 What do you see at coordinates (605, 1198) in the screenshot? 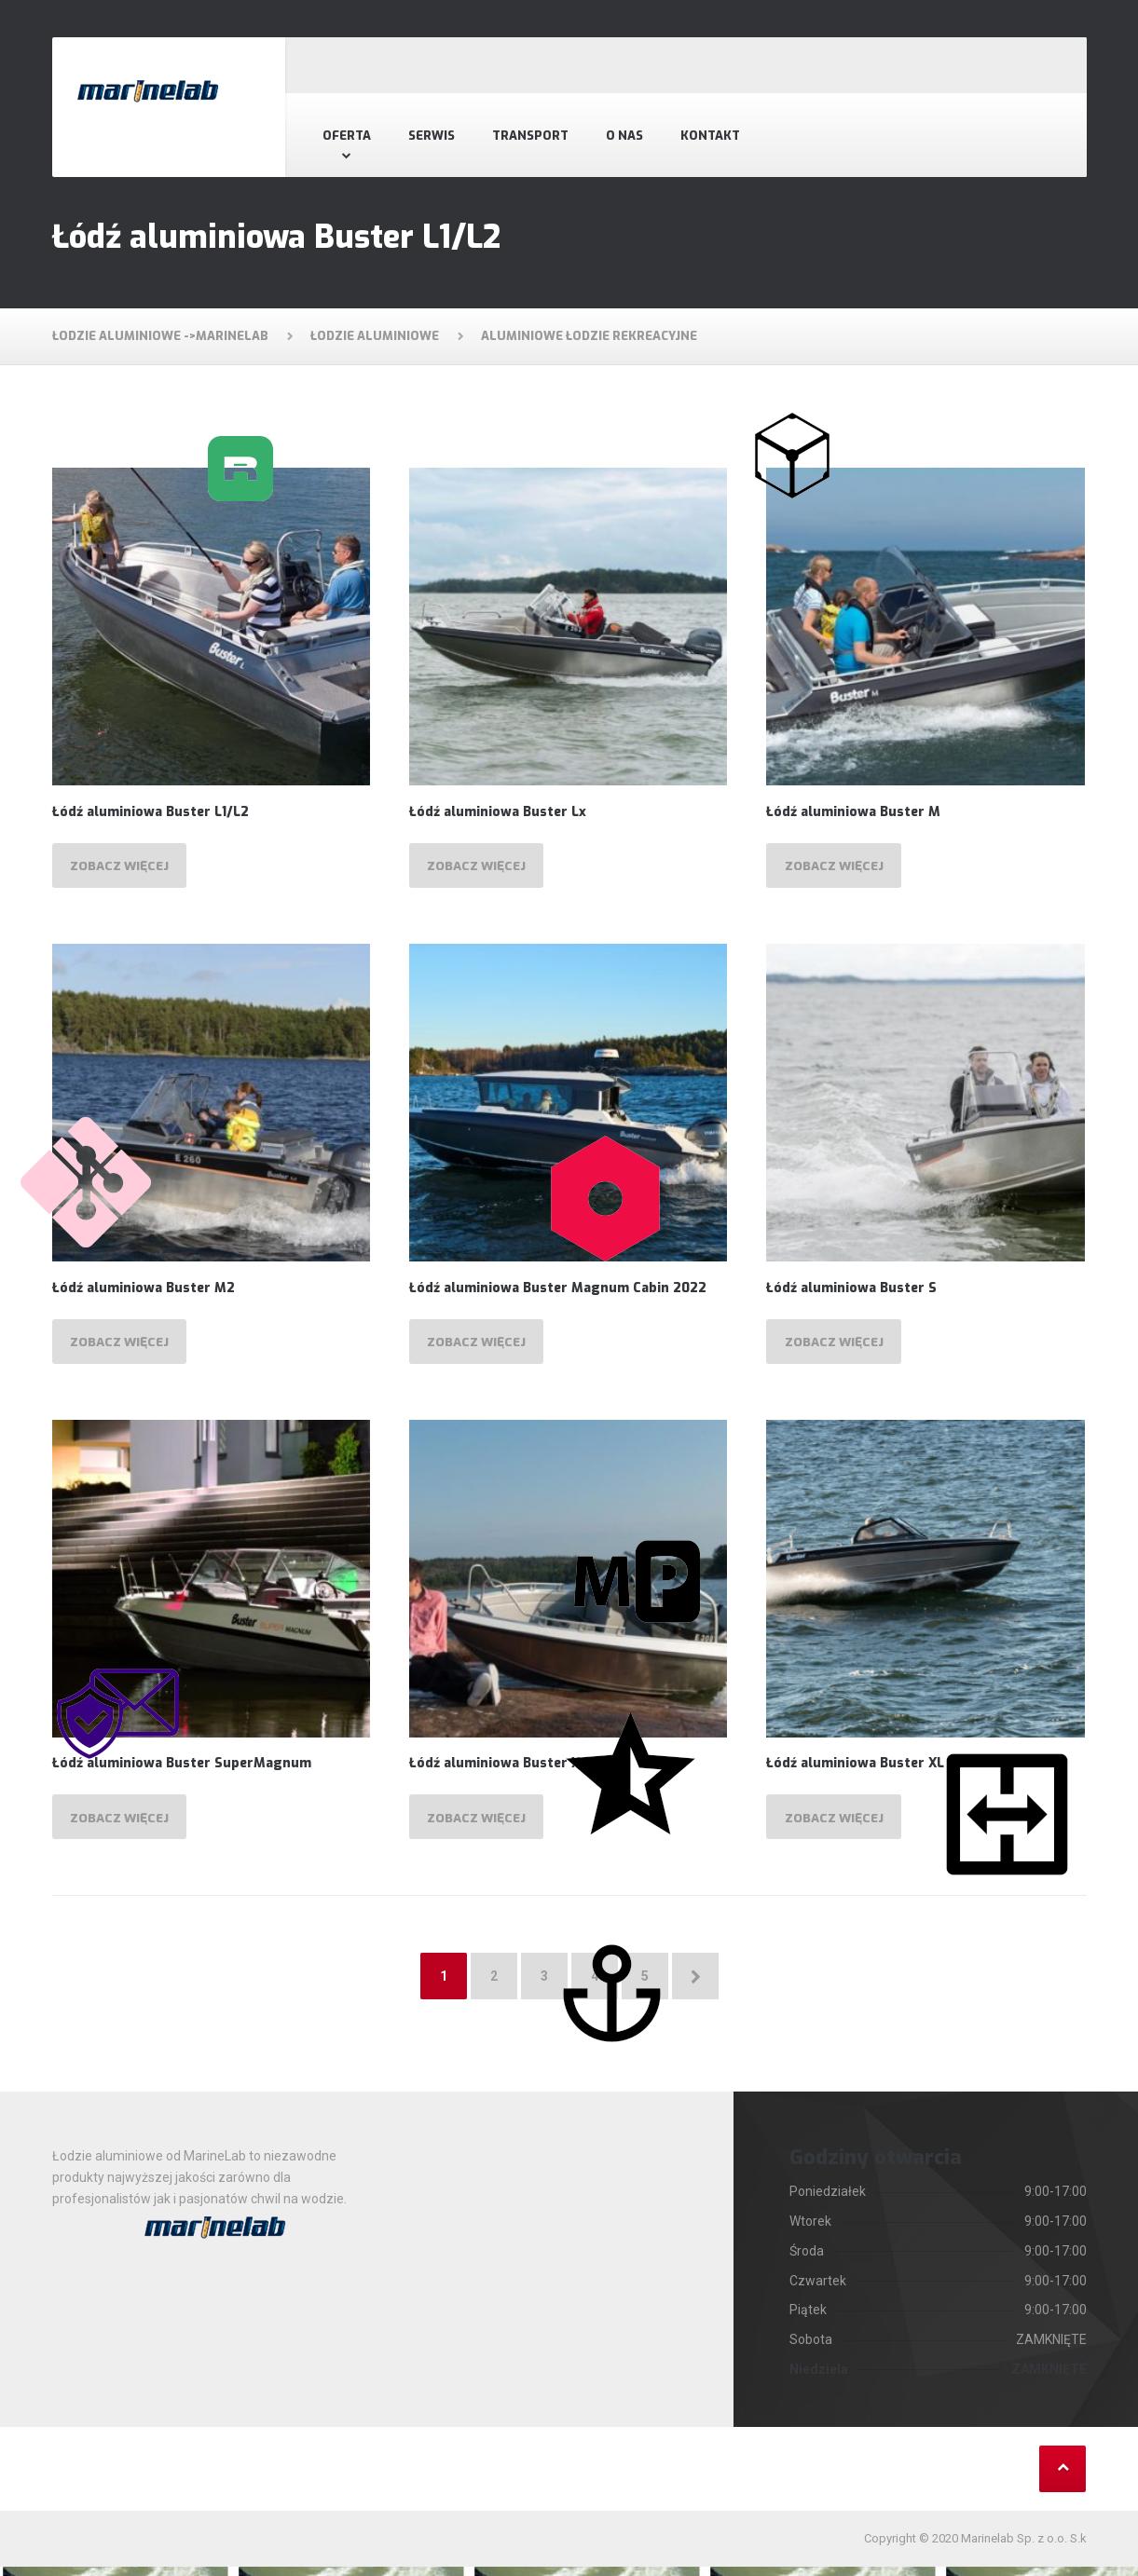
I see `access app or system settings` at bounding box center [605, 1198].